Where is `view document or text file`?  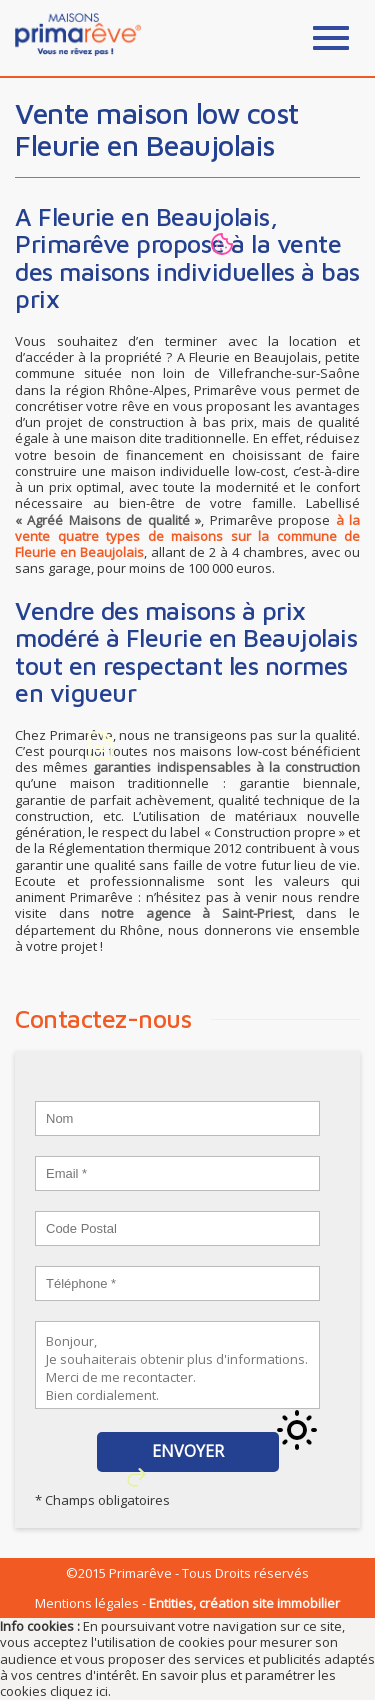 view document or text file is located at coordinates (100, 745).